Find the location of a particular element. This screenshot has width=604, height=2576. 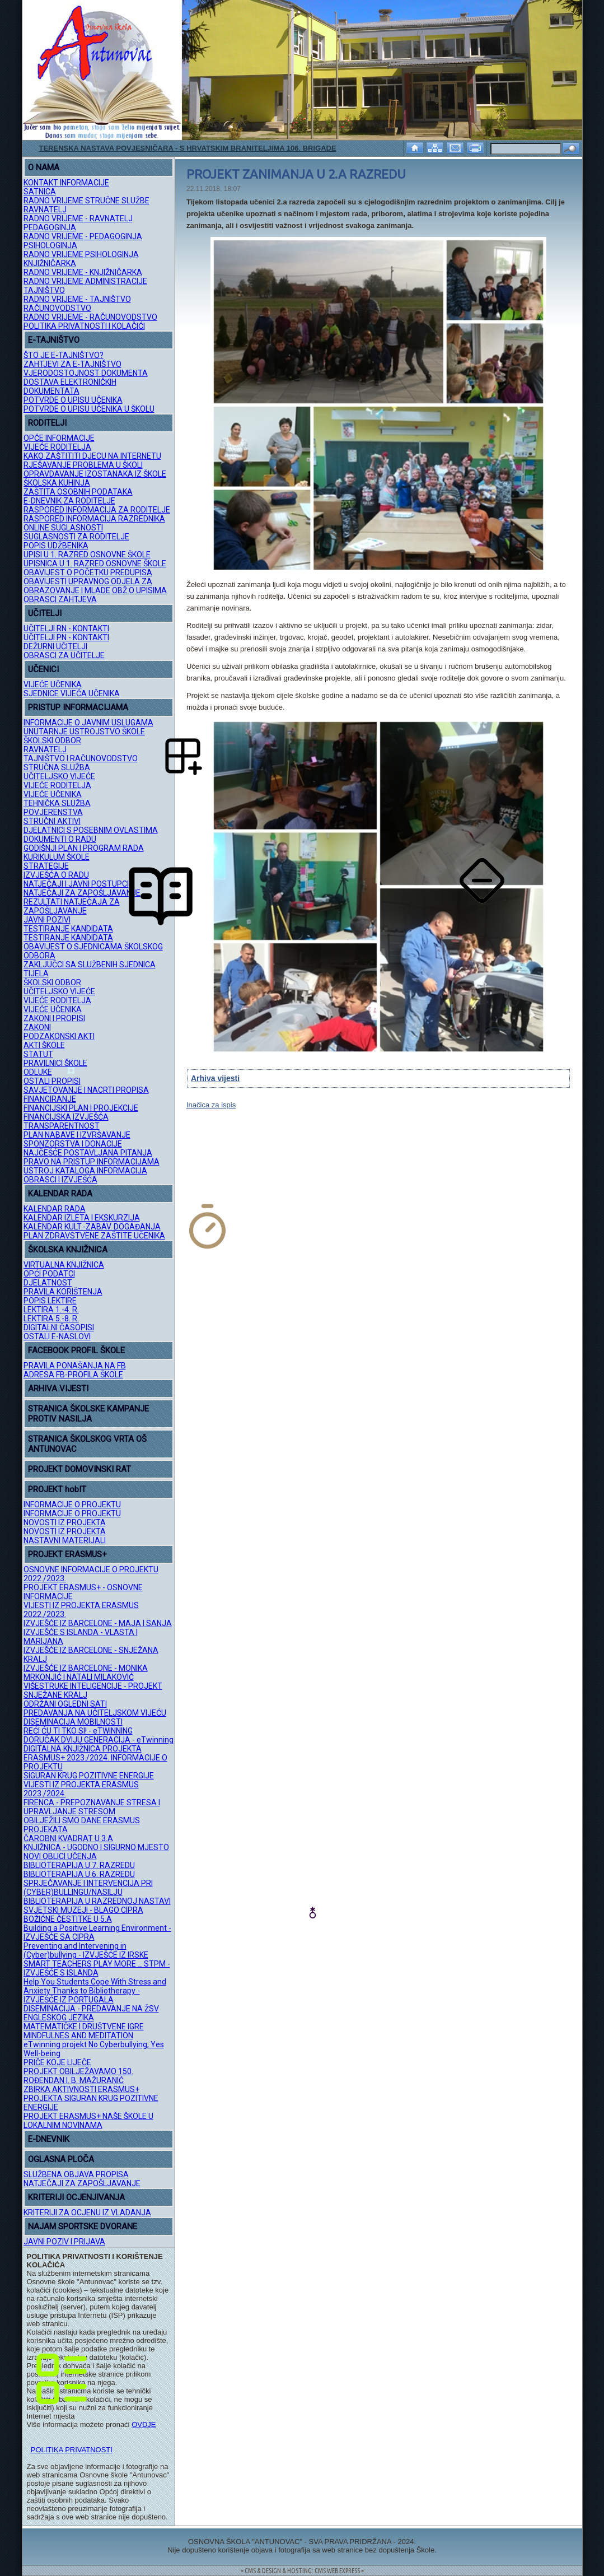

add a new widget or tile to dashboard is located at coordinates (182, 756).